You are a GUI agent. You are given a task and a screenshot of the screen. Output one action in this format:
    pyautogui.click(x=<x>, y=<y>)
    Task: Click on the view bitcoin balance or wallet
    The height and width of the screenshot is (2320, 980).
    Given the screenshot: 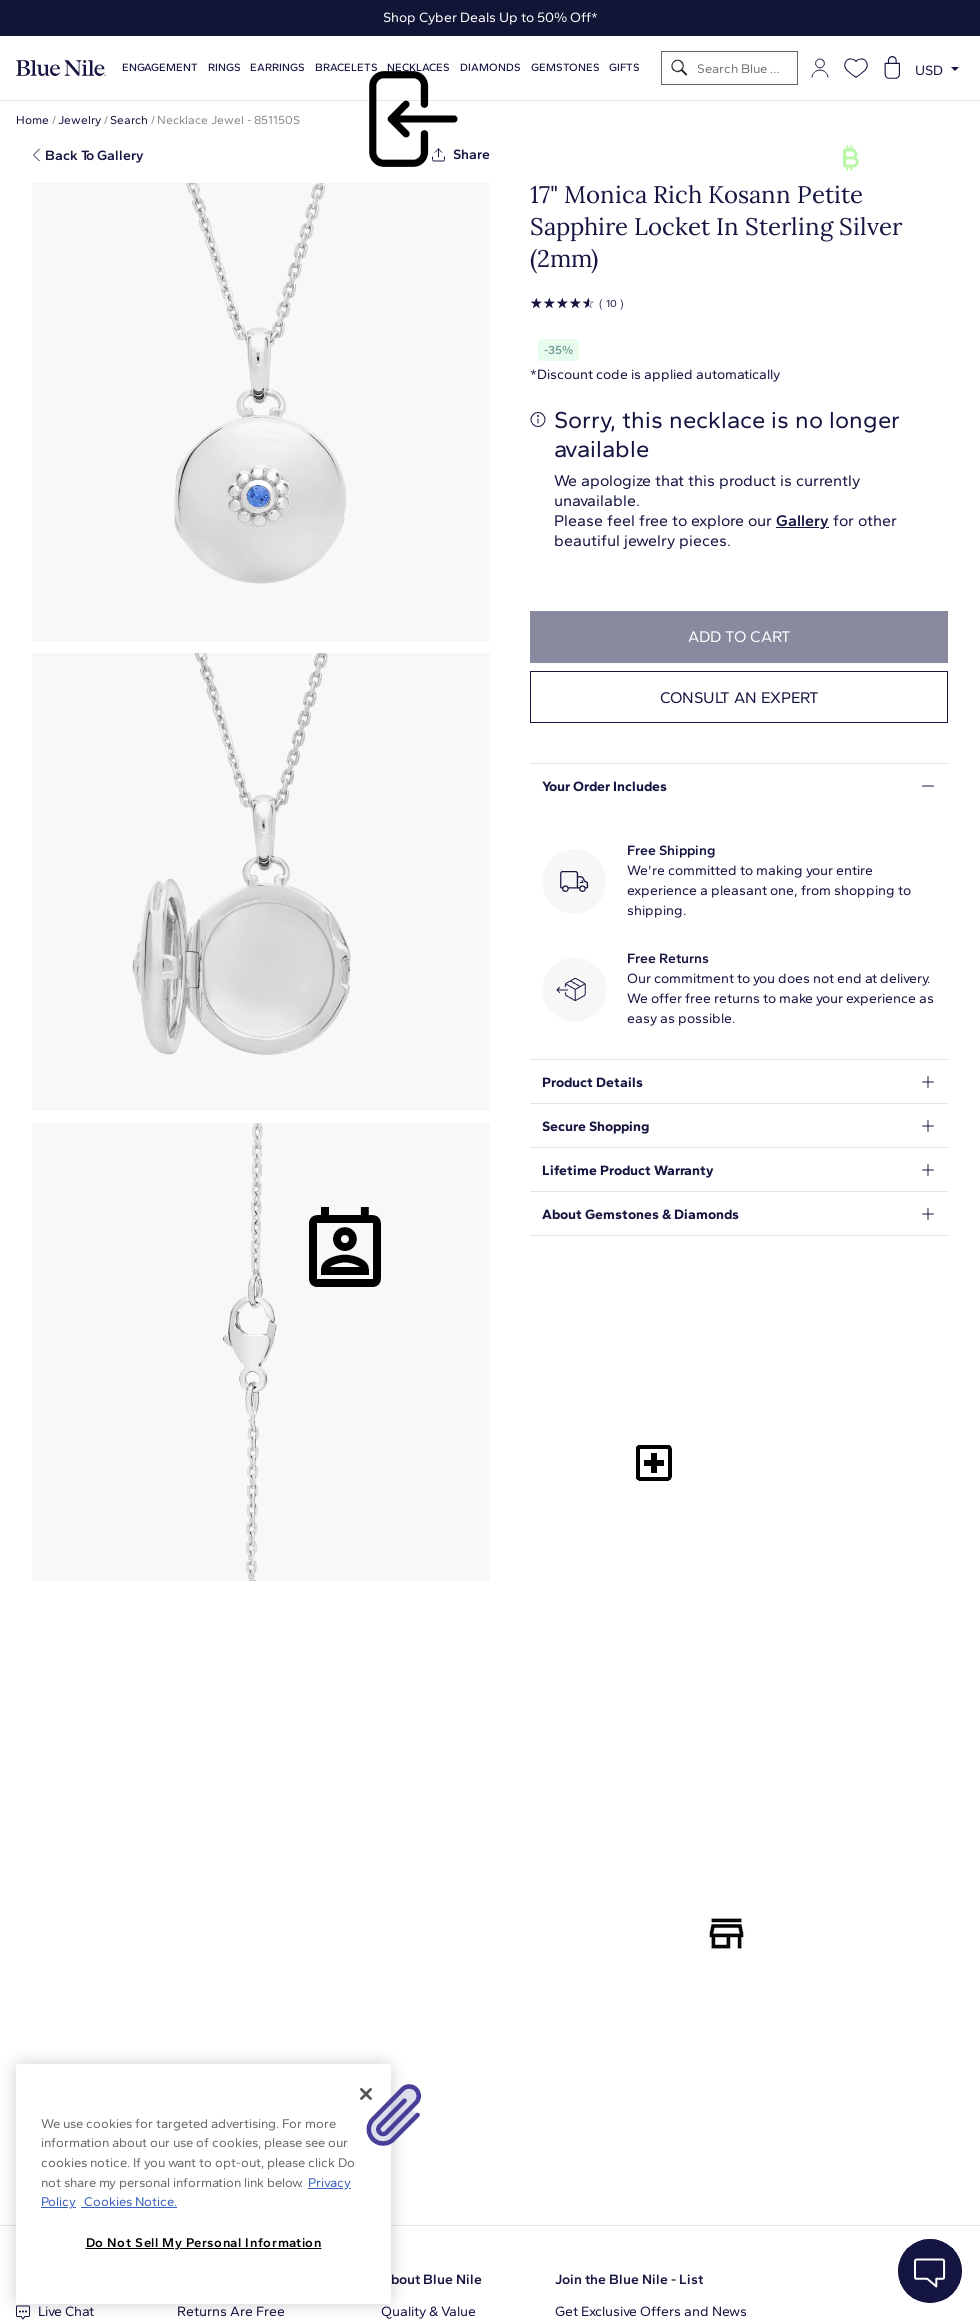 What is the action you would take?
    pyautogui.click(x=851, y=158)
    